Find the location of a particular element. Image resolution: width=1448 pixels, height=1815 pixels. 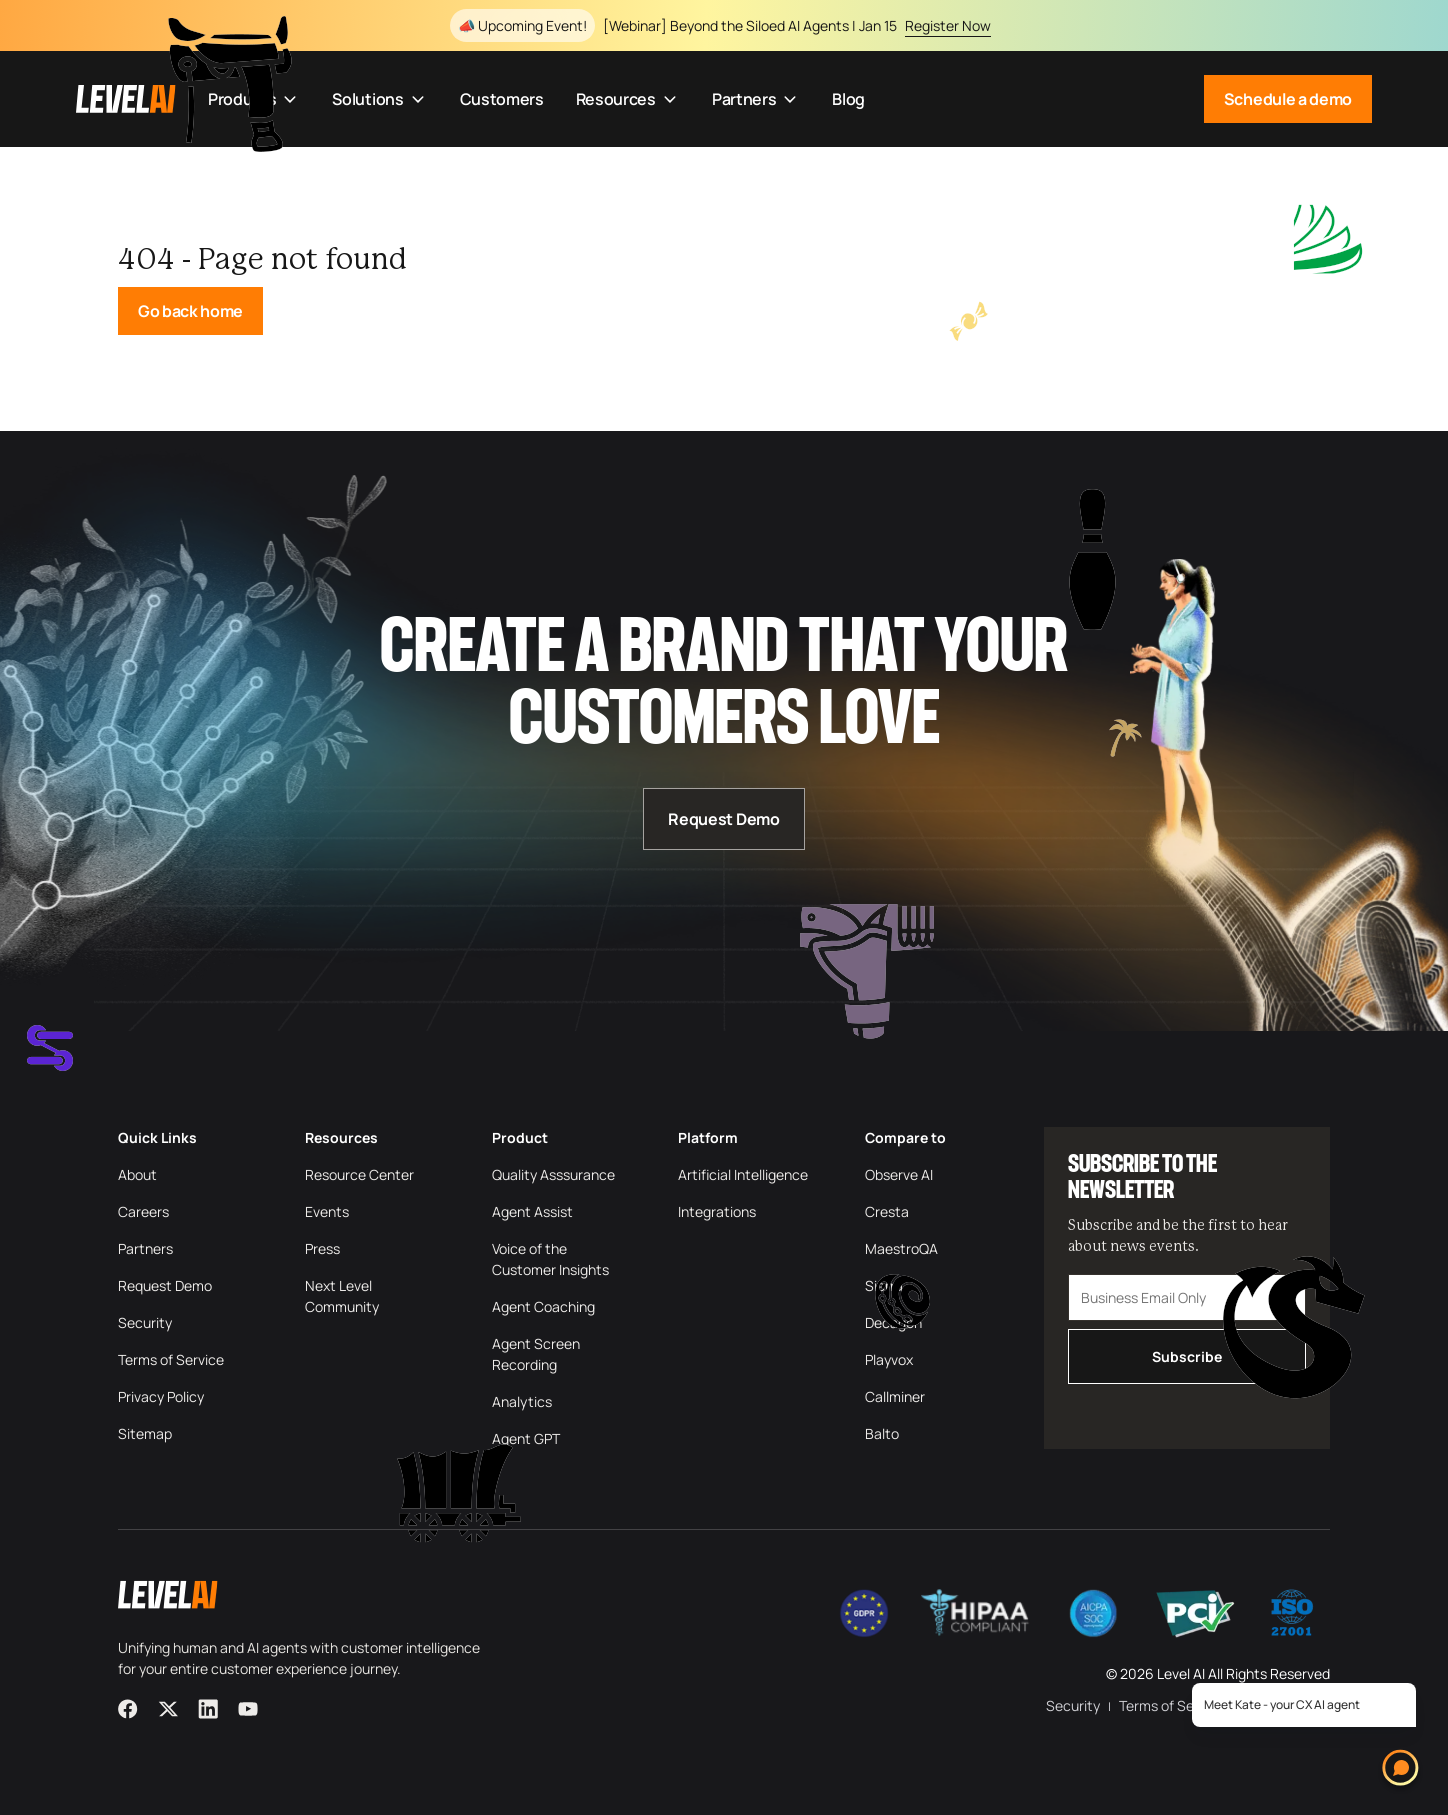

equip saddle to mount is located at coordinates (230, 84).